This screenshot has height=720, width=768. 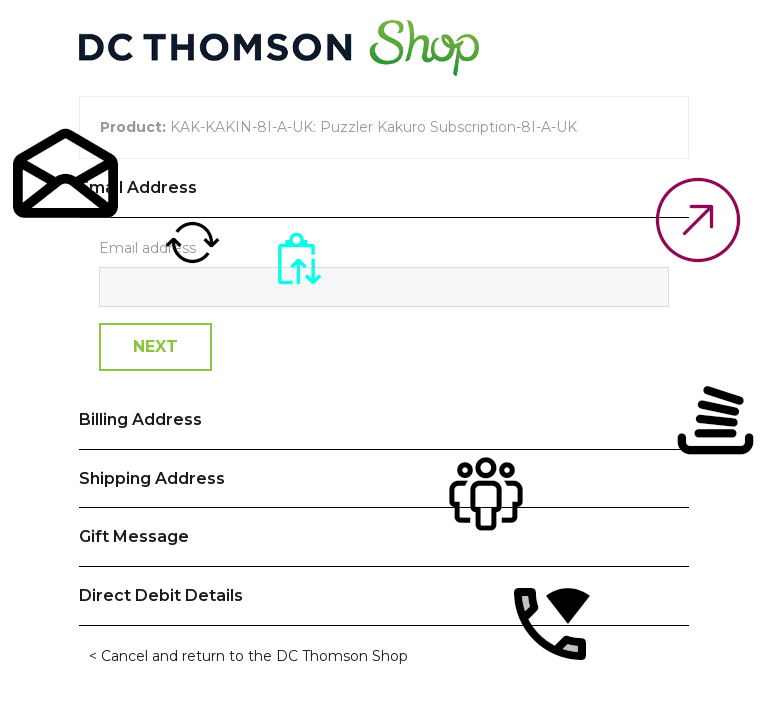 I want to click on copy to clipboard, so click(x=296, y=258).